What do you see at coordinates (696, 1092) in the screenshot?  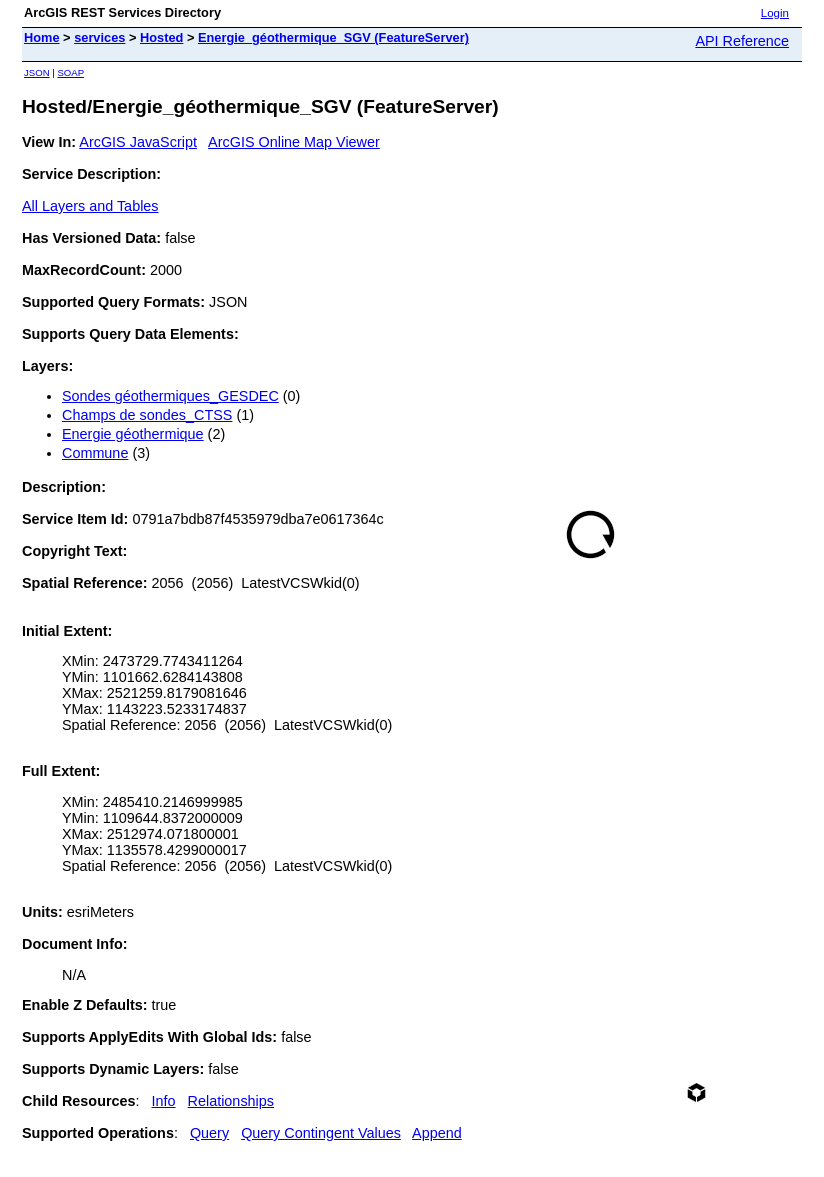 I see `visit builtbybit marketplace` at bounding box center [696, 1092].